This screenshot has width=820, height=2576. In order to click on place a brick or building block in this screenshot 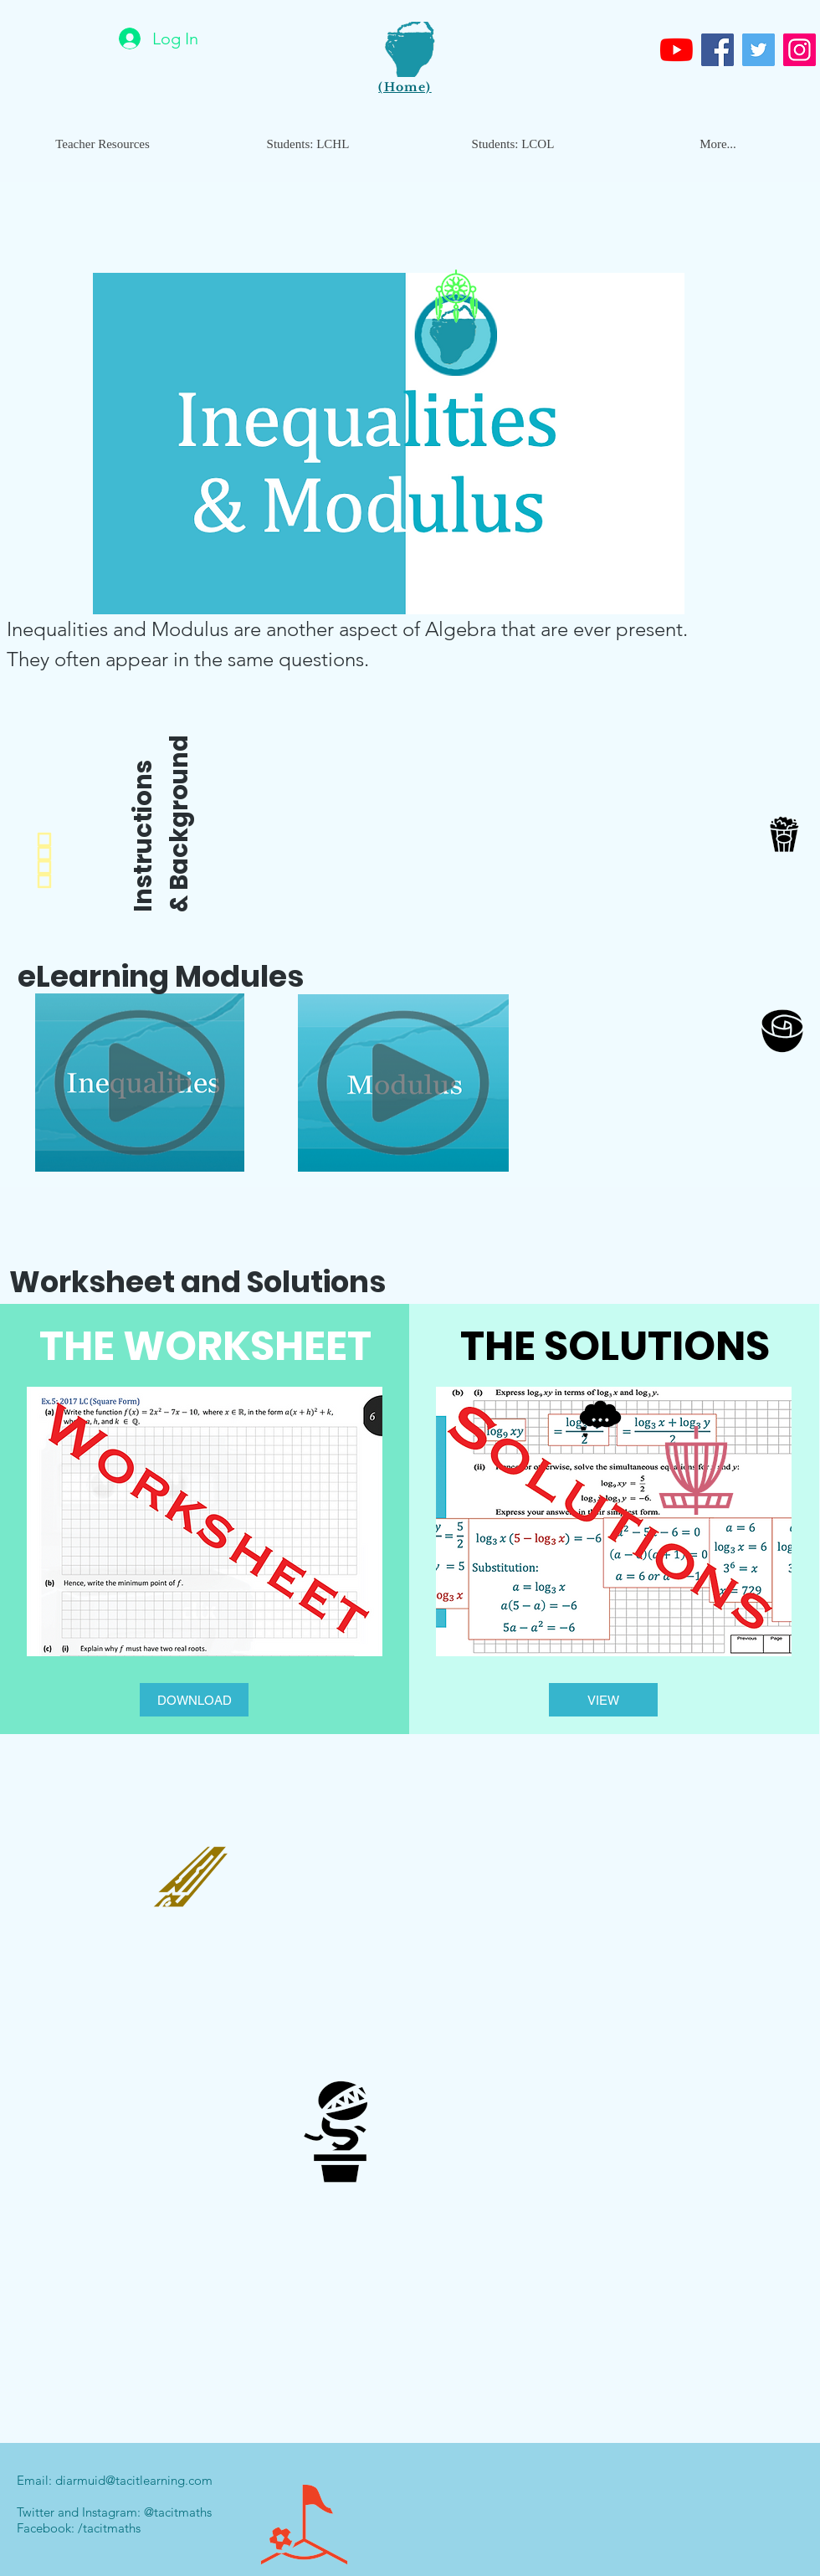, I will do `click(44, 860)`.